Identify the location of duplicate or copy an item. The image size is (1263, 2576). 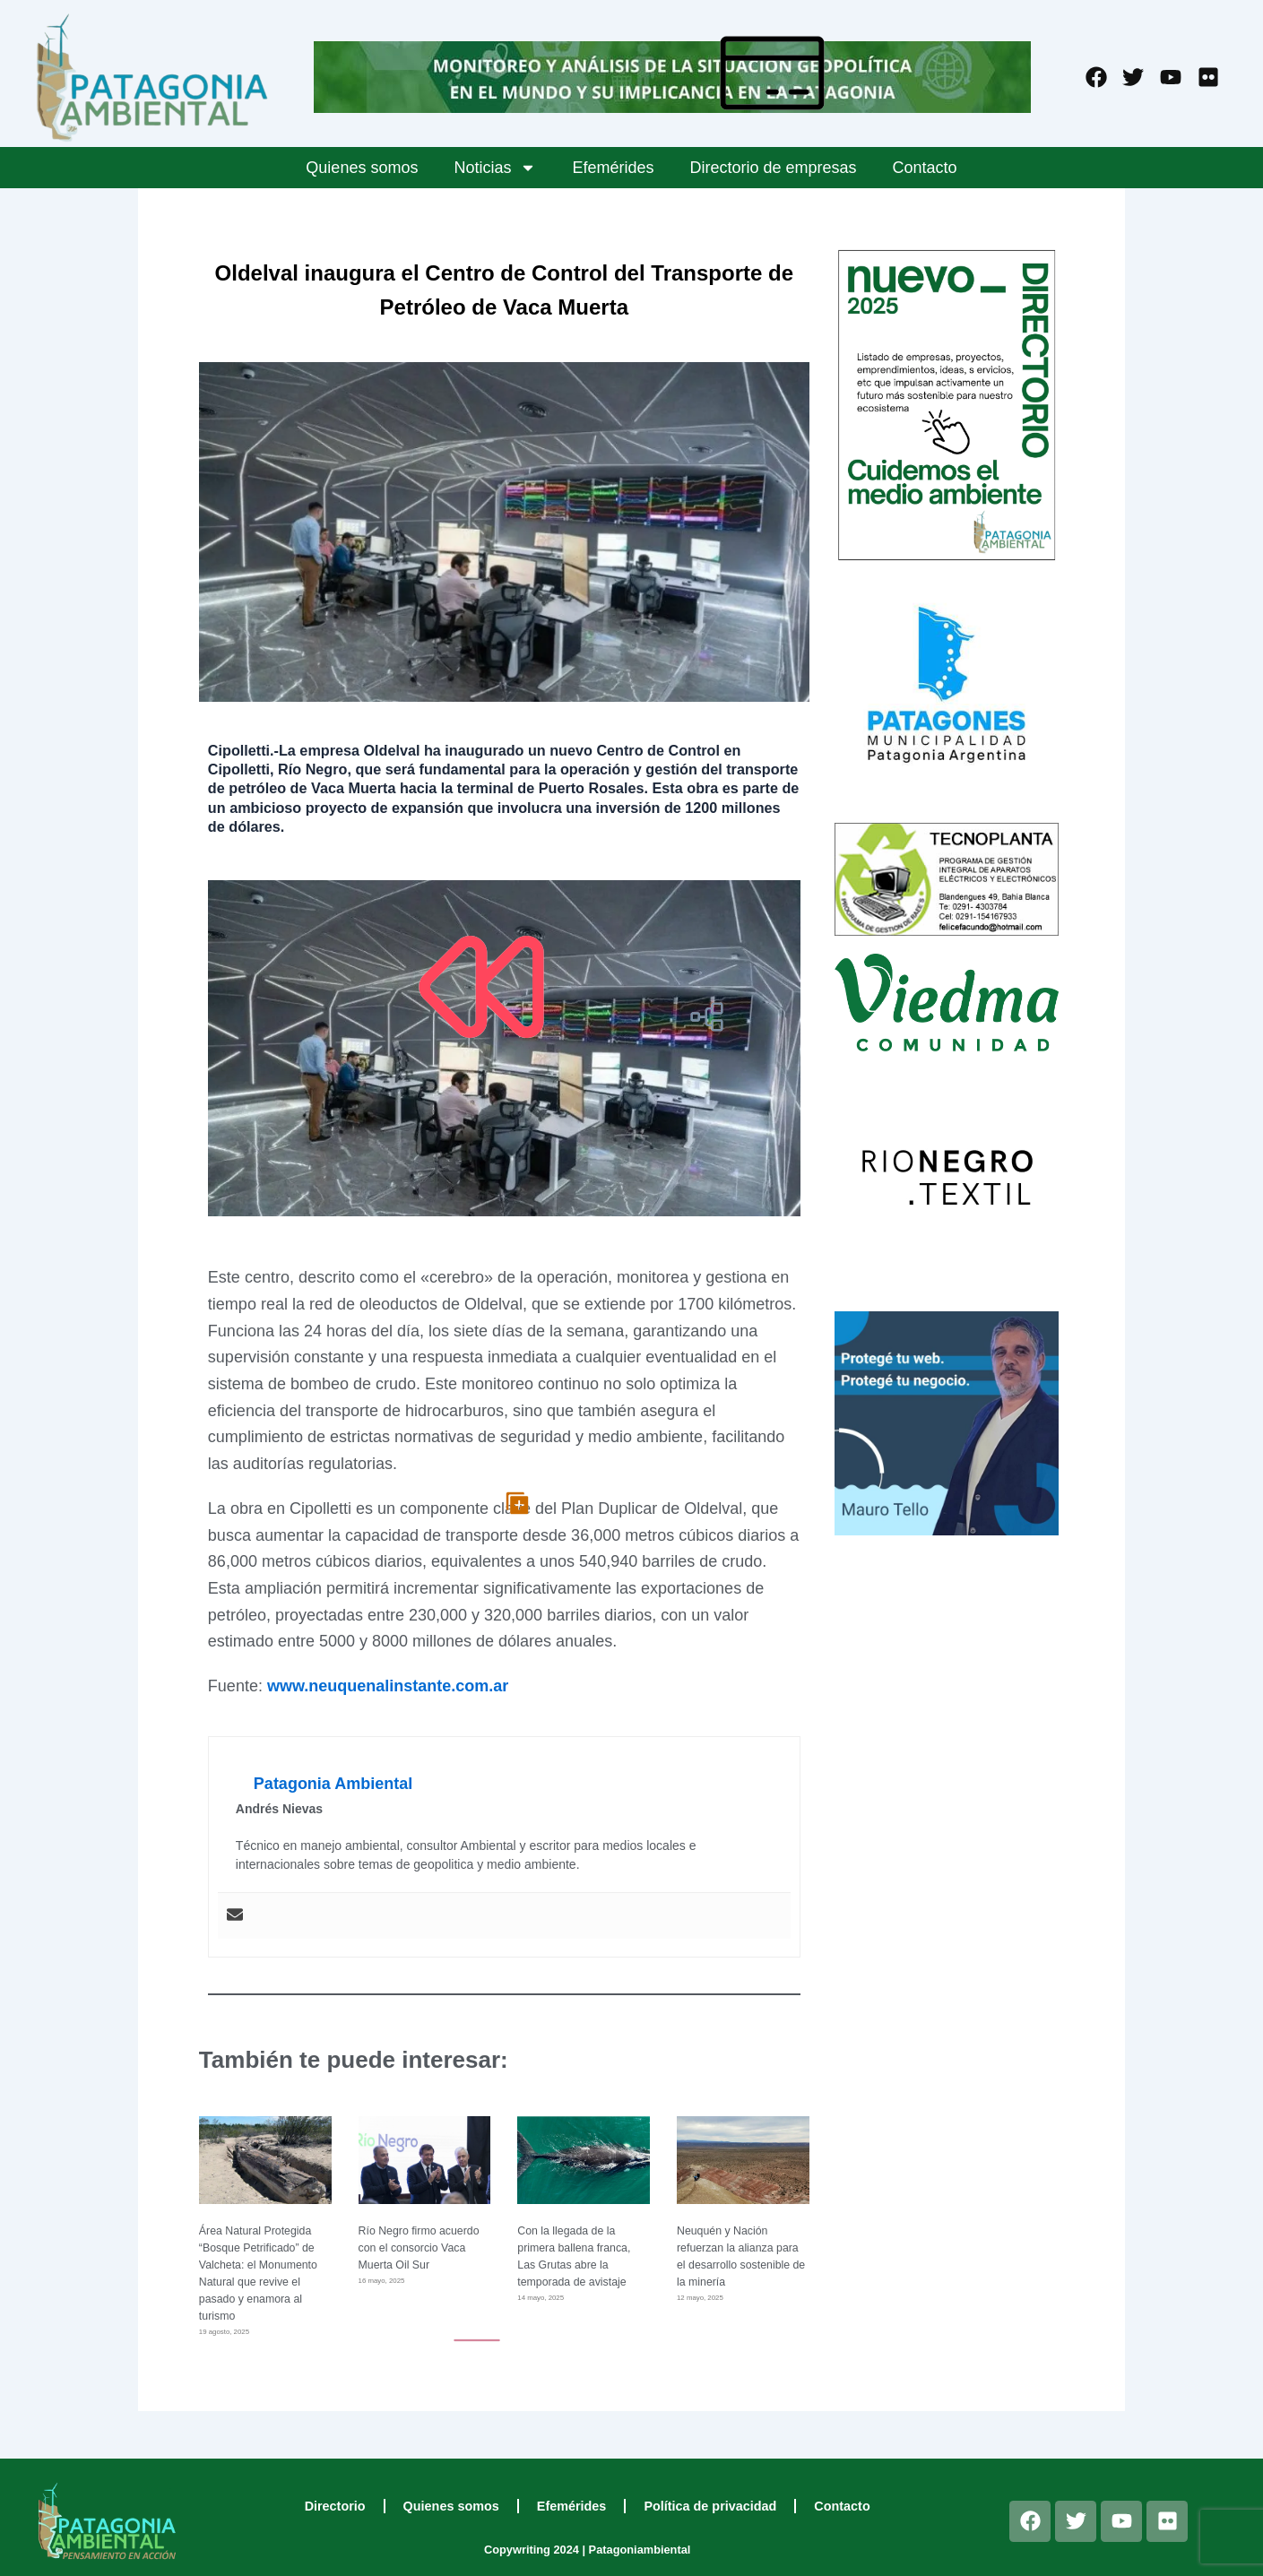
(517, 1503).